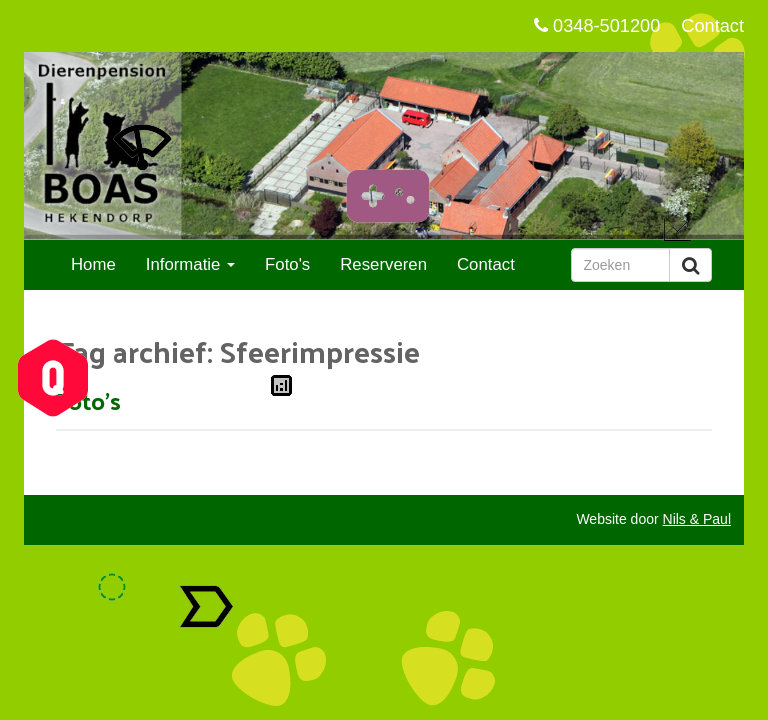 Image resolution: width=768 pixels, height=720 pixels. I want to click on indicates a pending or in-progress state, so click(112, 587).